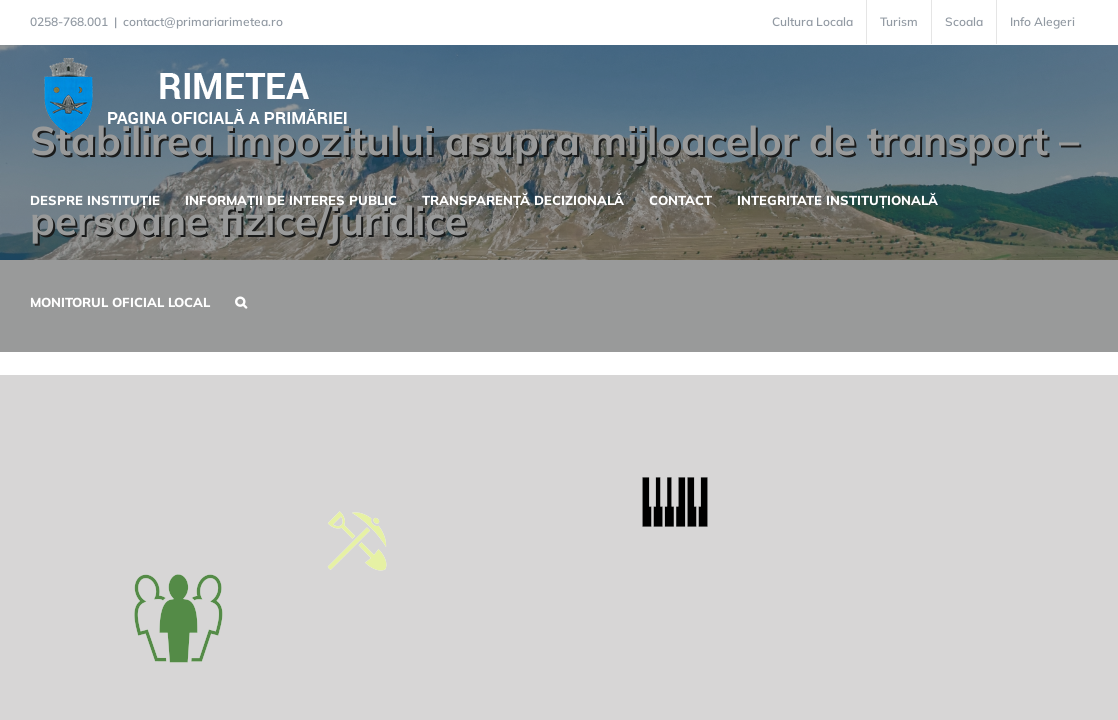 This screenshot has height=720, width=1118. What do you see at coordinates (675, 502) in the screenshot?
I see `open piano or keyboard instrument` at bounding box center [675, 502].